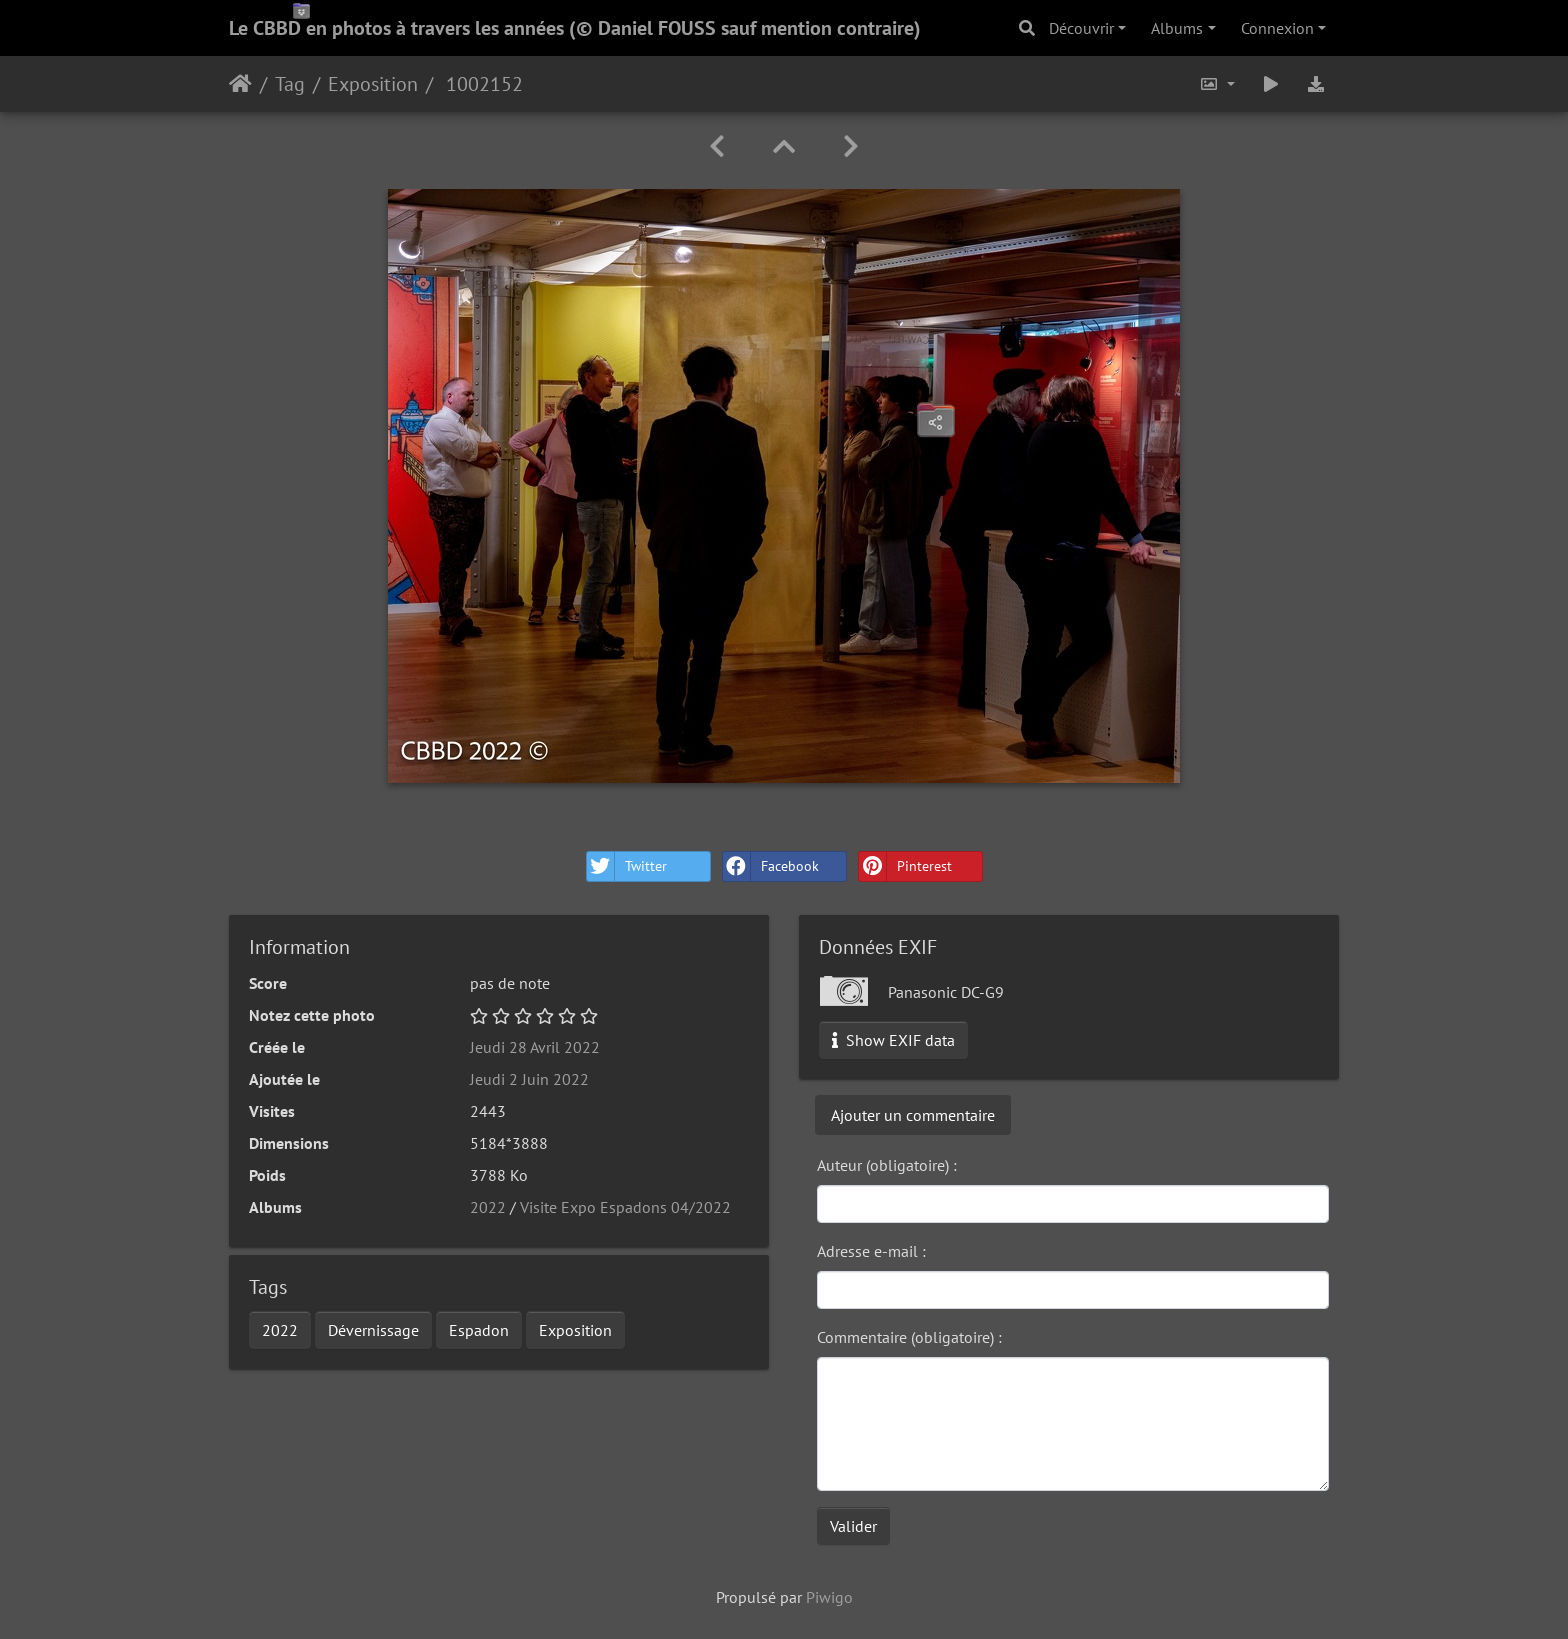  I want to click on open your dropbox synced folder, so click(301, 10).